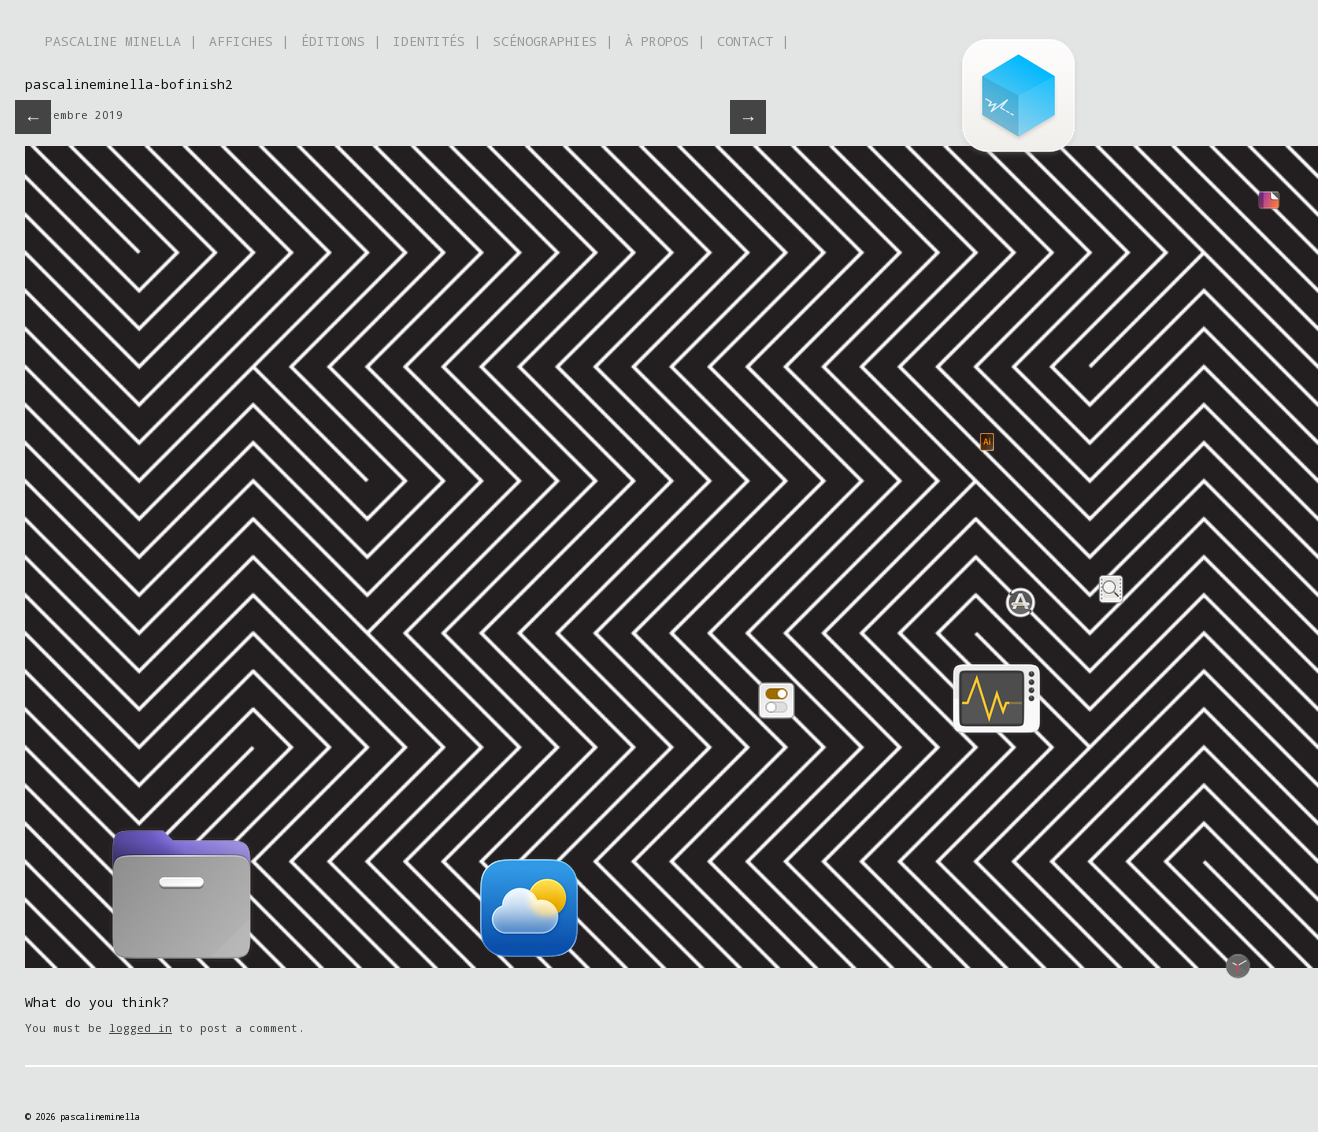  What do you see at coordinates (181, 894) in the screenshot?
I see `open the file manager application` at bounding box center [181, 894].